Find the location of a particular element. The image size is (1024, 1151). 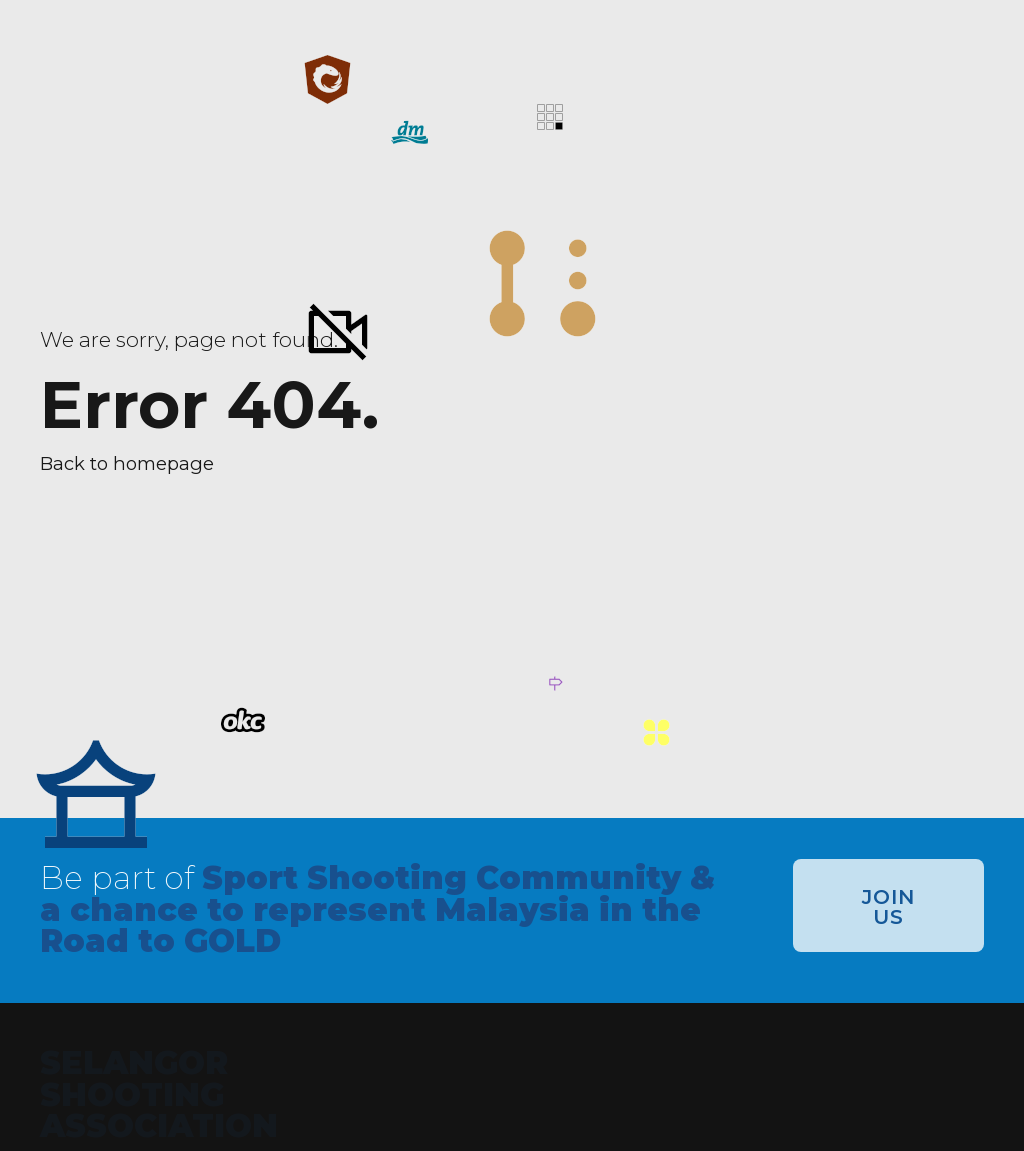

indicates a draft pull request in a git repository is located at coordinates (542, 283).